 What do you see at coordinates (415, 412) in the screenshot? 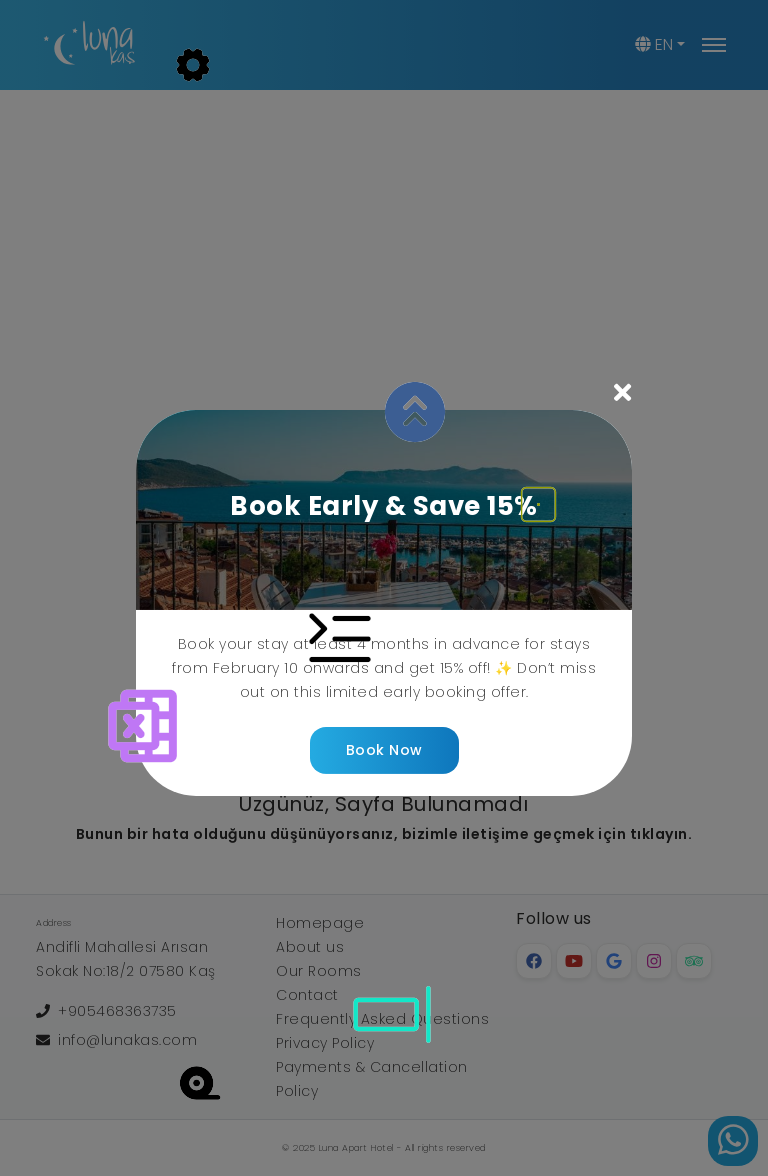
I see `scroll to top of page` at bounding box center [415, 412].